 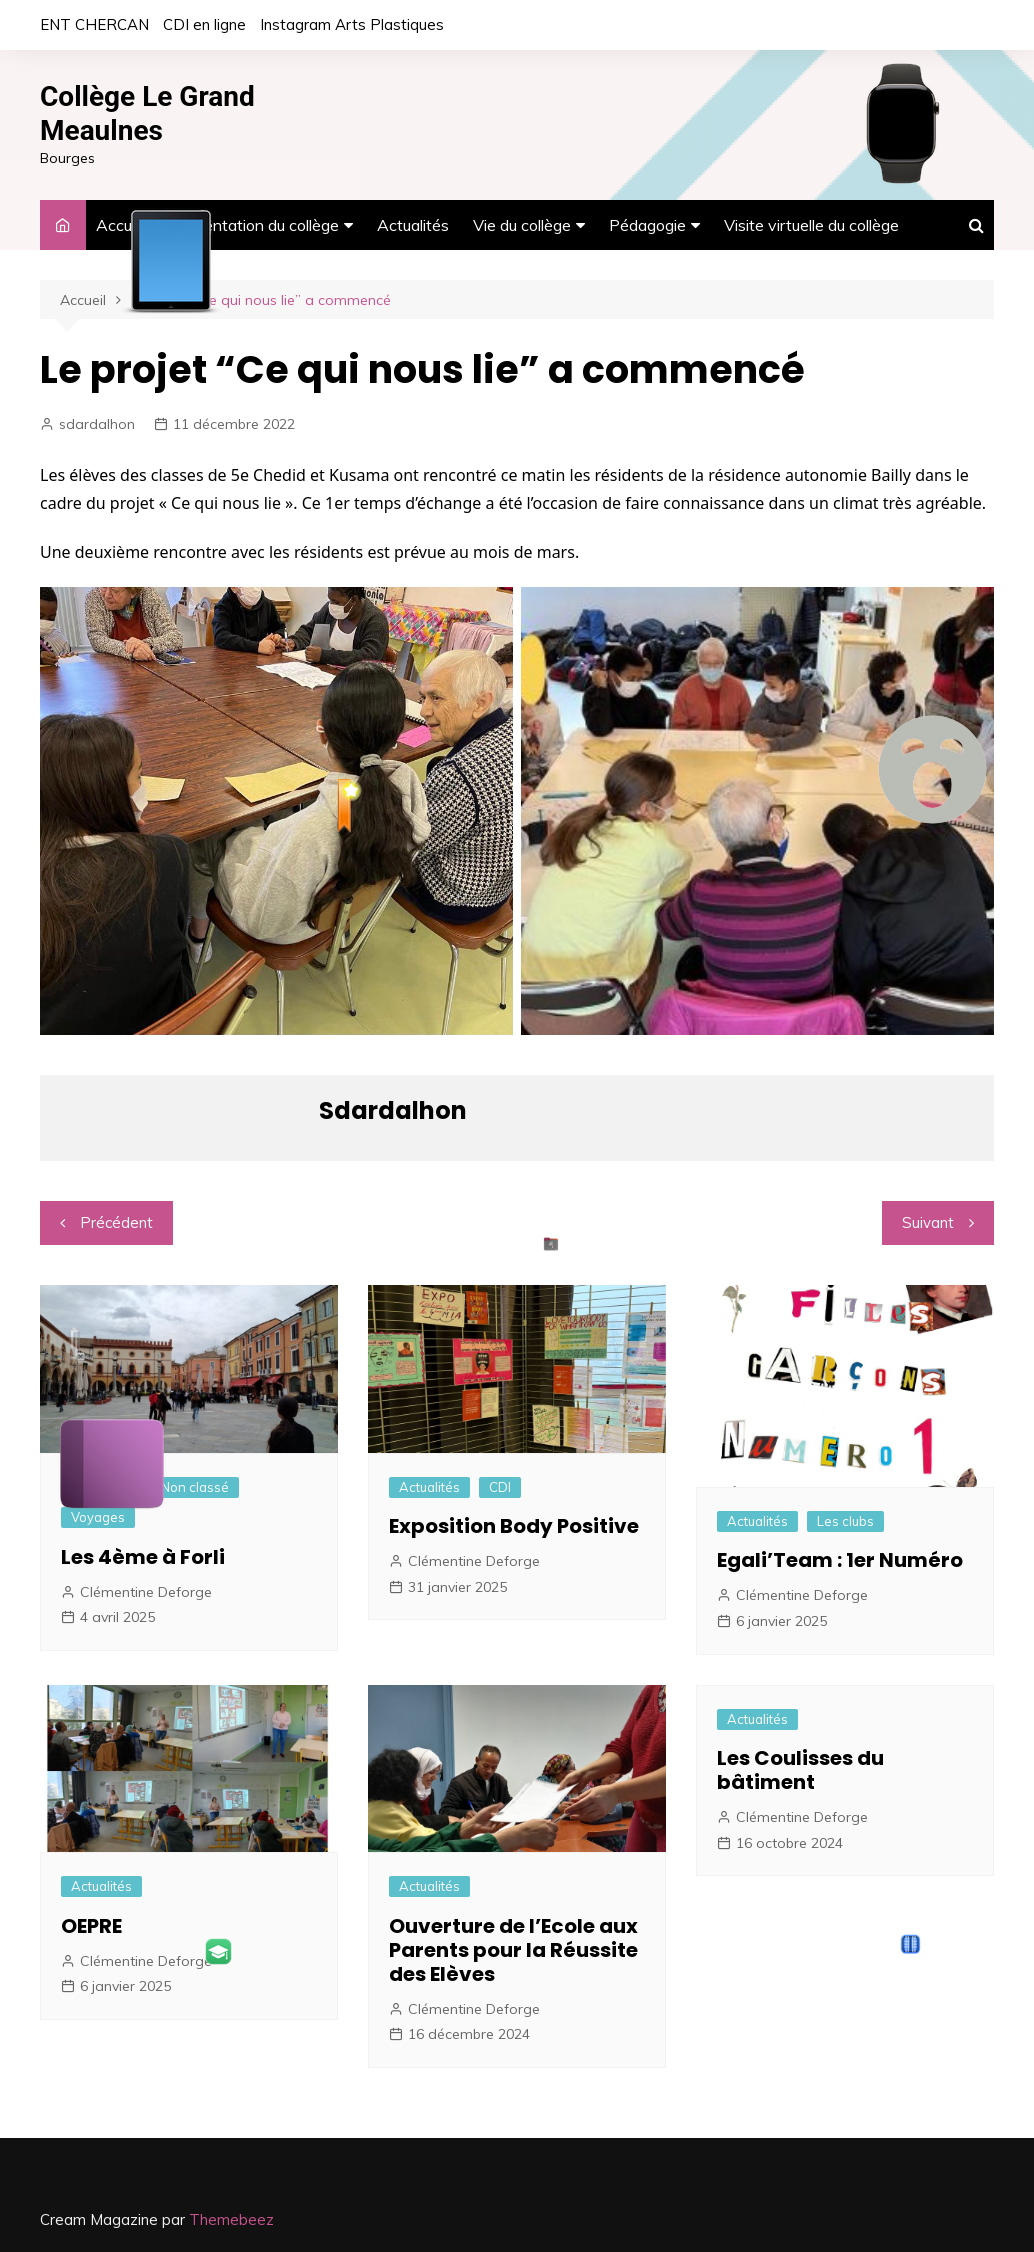 What do you see at coordinates (932, 769) in the screenshot?
I see `indicates user is tired or bored` at bounding box center [932, 769].